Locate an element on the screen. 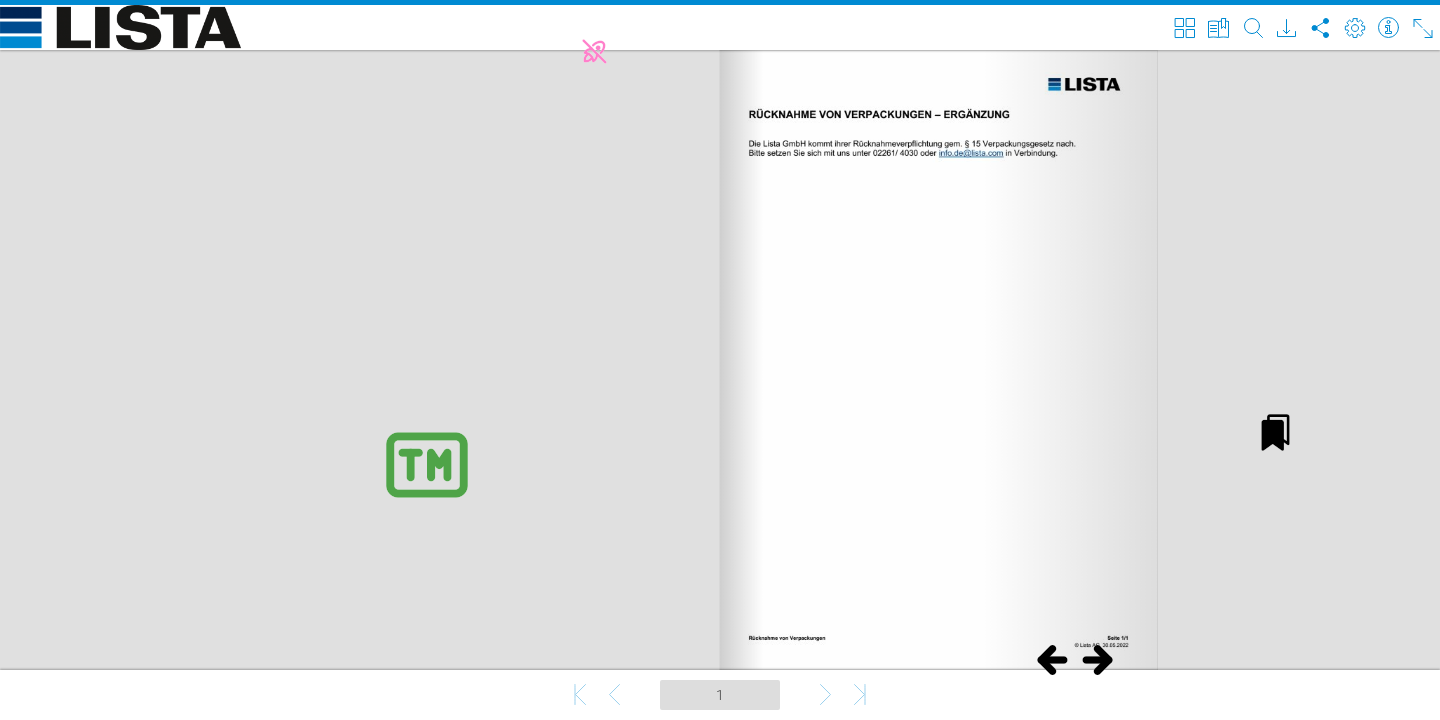  view your saved bookmarks is located at coordinates (1275, 432).